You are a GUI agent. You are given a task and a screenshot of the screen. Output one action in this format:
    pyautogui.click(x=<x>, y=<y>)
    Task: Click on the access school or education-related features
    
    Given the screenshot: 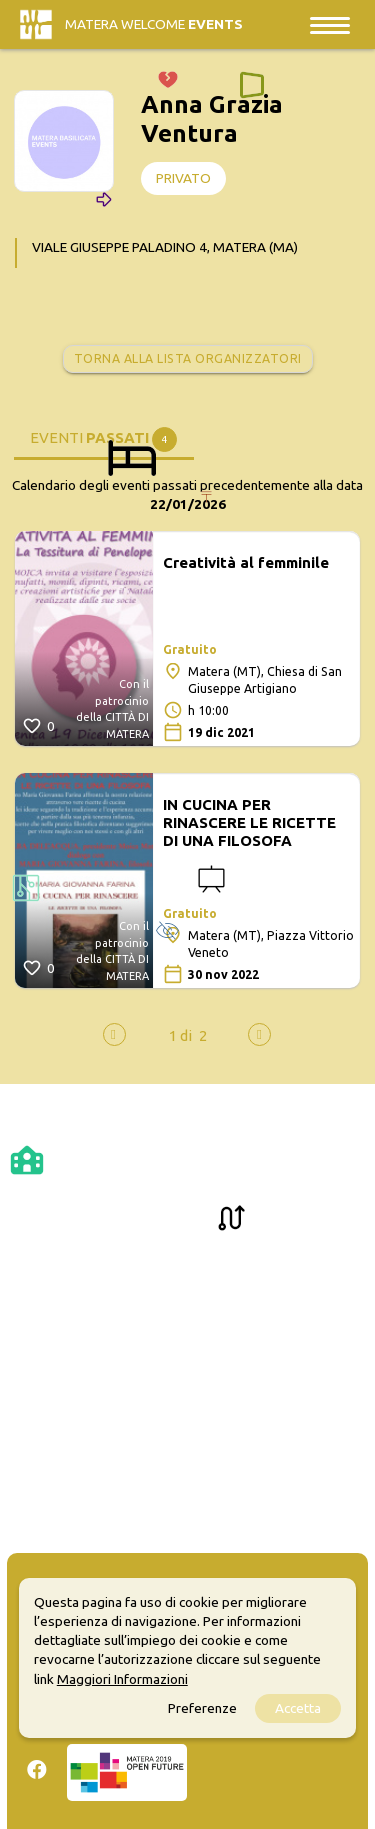 What is the action you would take?
    pyautogui.click(x=27, y=1160)
    